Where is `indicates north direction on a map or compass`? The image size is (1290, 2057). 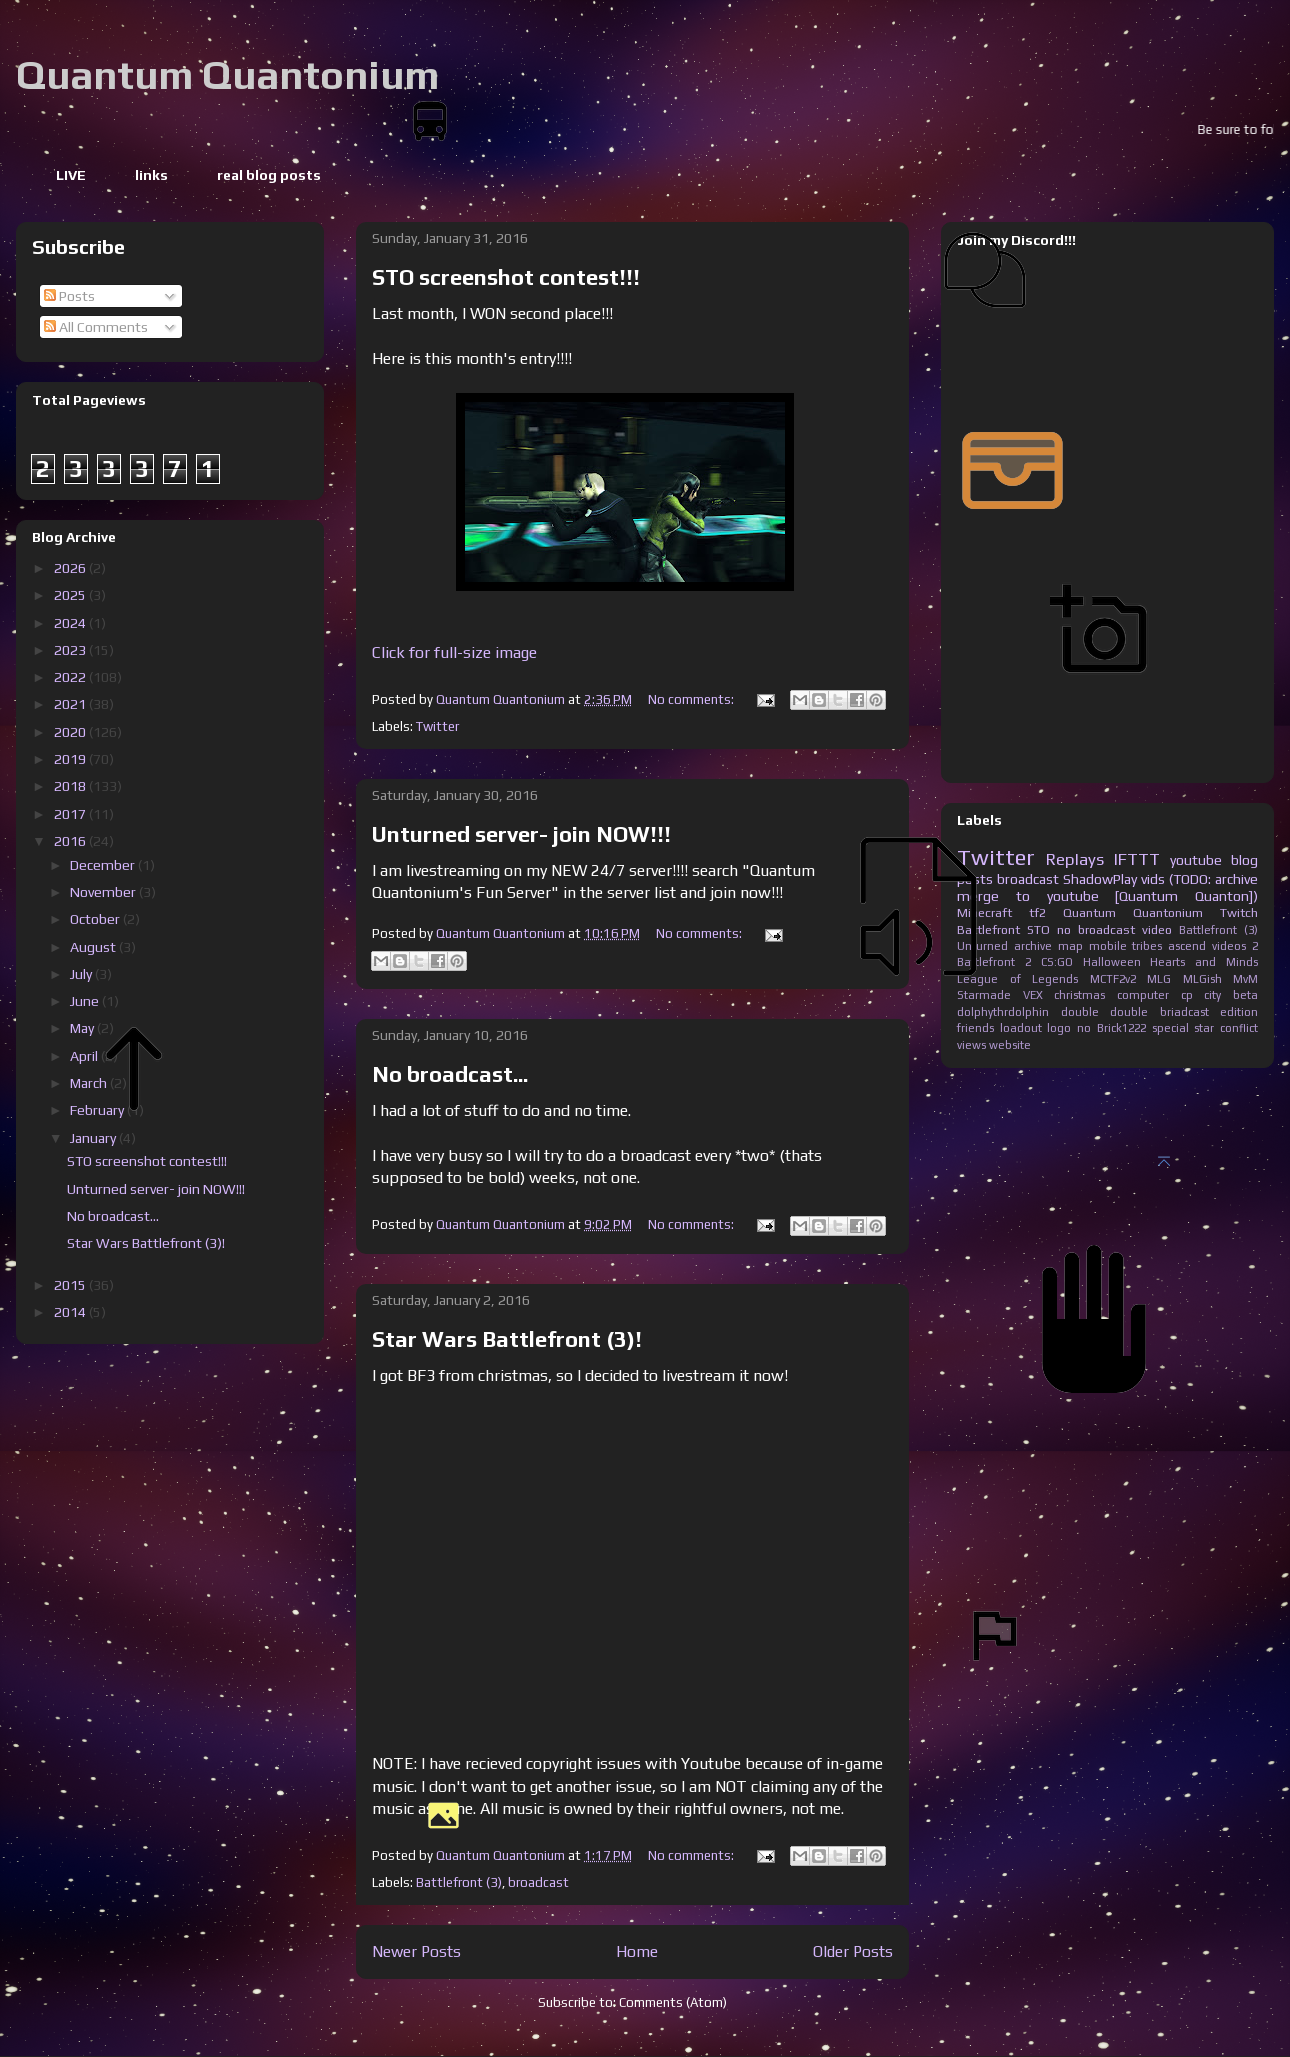
indicates north direction on a map or compass is located at coordinates (134, 1068).